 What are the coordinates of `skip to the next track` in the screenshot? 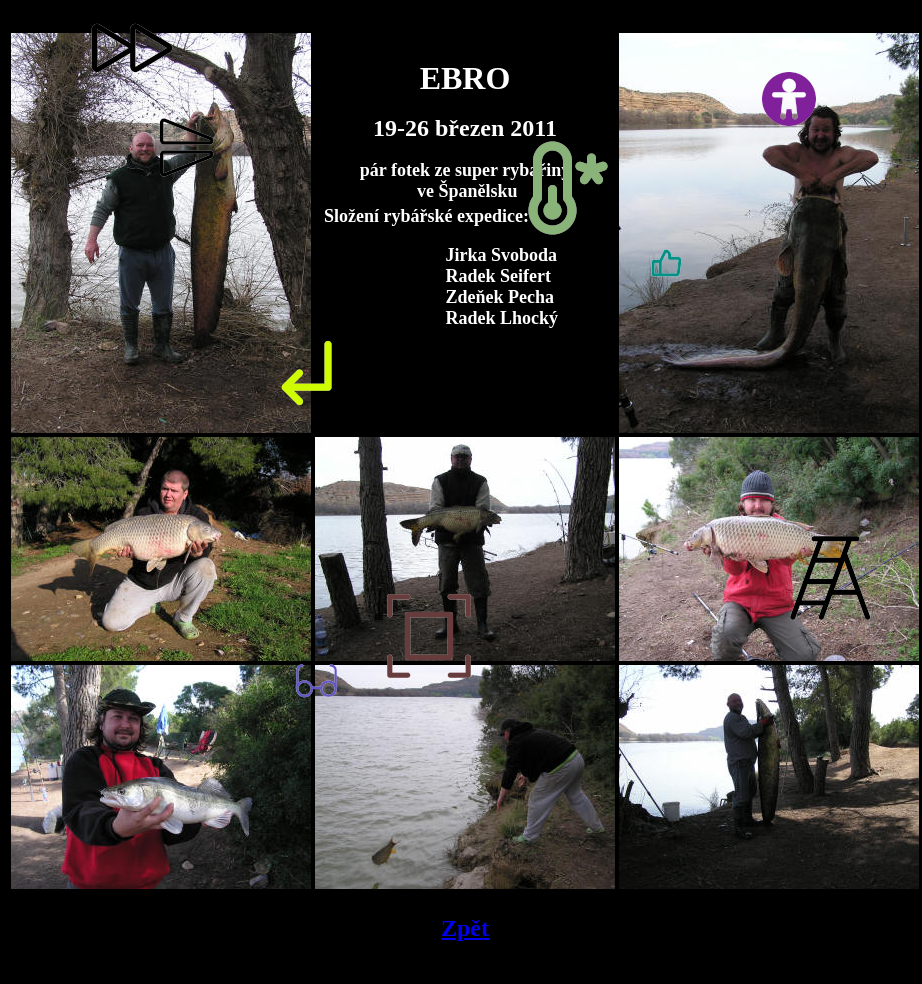 It's located at (132, 48).